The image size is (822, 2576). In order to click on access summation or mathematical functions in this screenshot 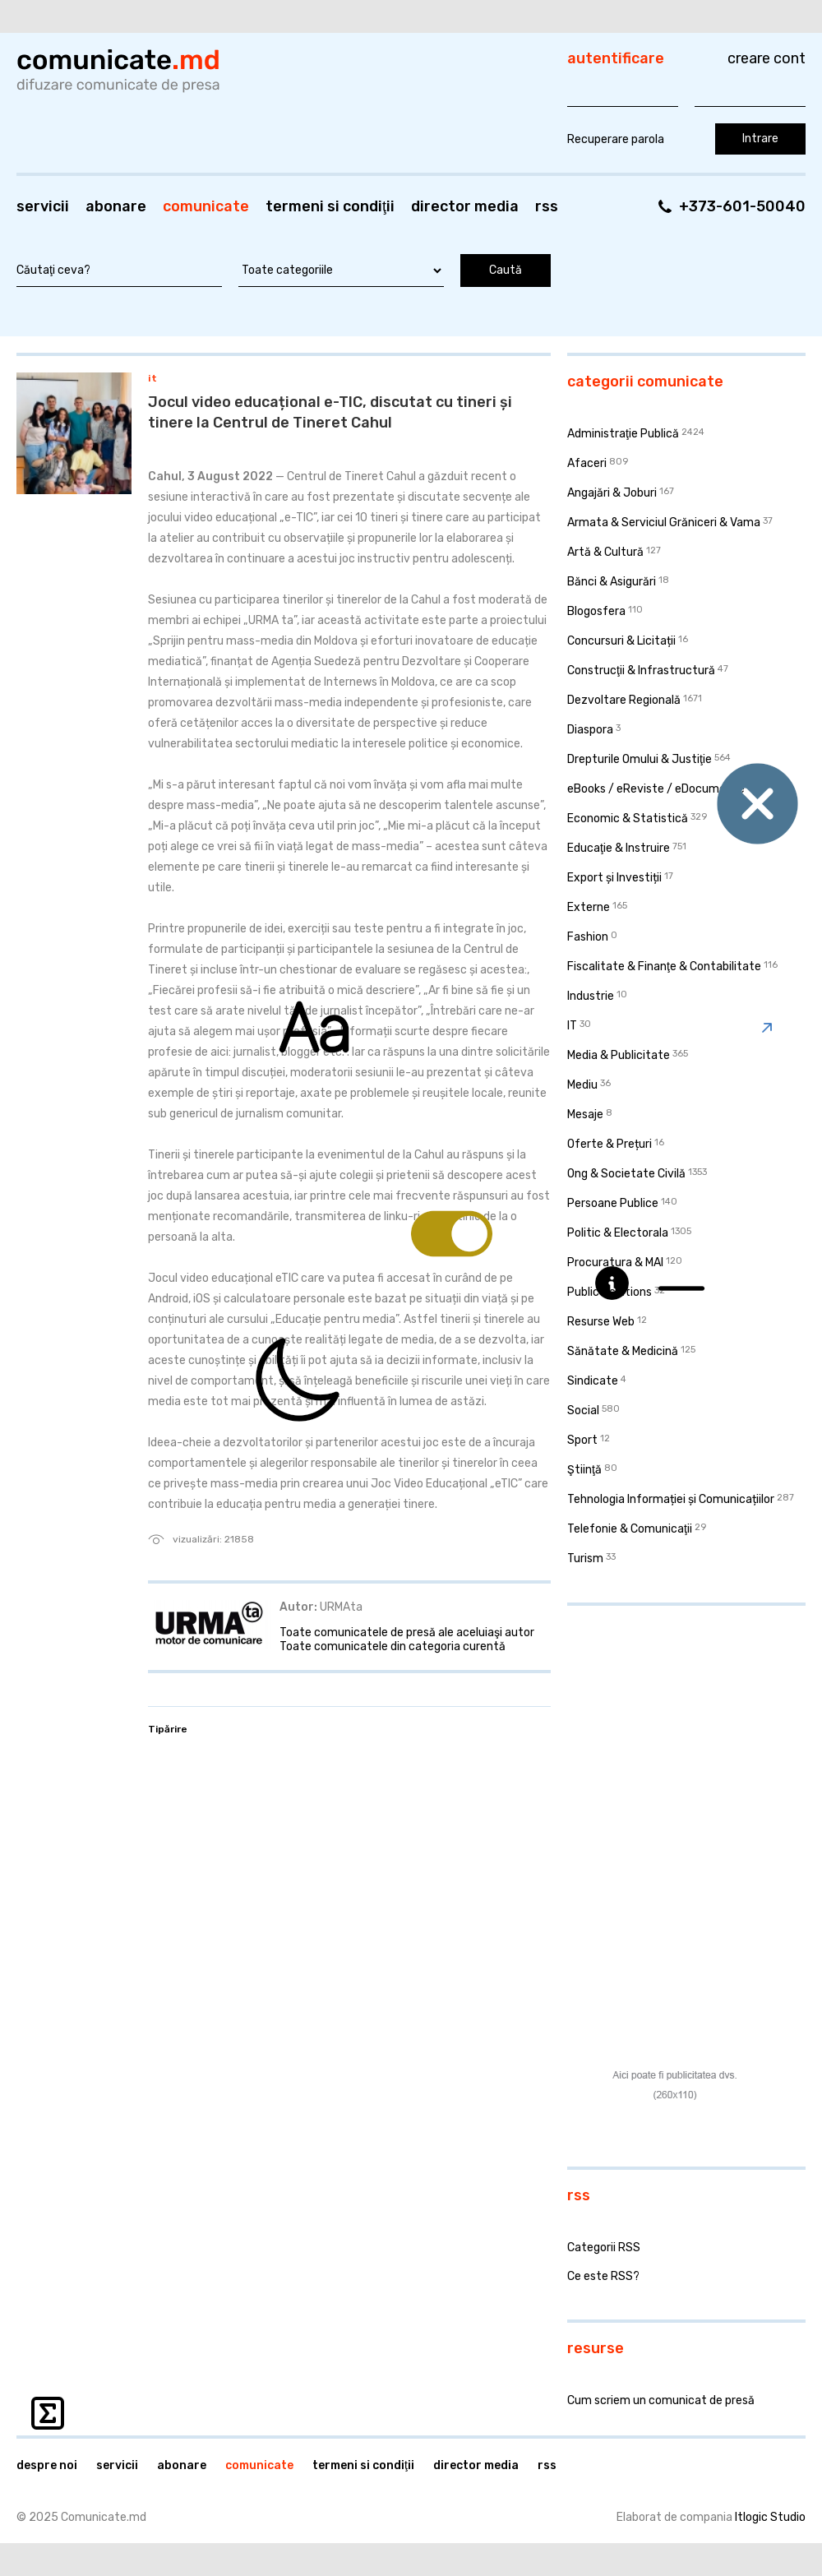, I will do `click(48, 2413)`.